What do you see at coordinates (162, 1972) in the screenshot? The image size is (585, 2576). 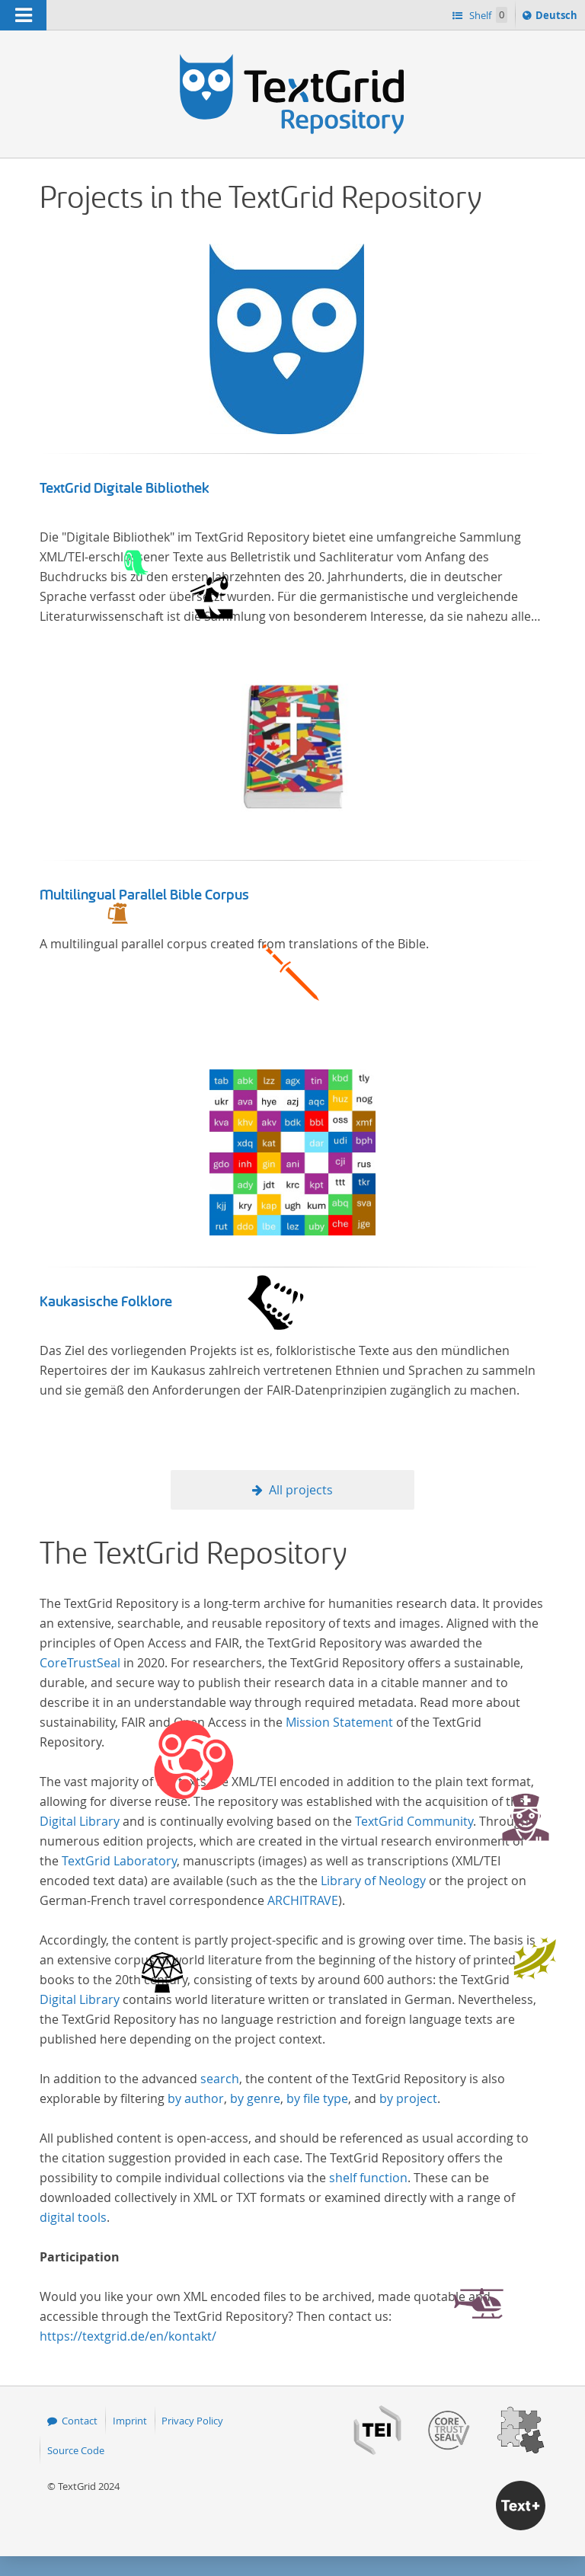 I see `build or place a habitat dome structure` at bounding box center [162, 1972].